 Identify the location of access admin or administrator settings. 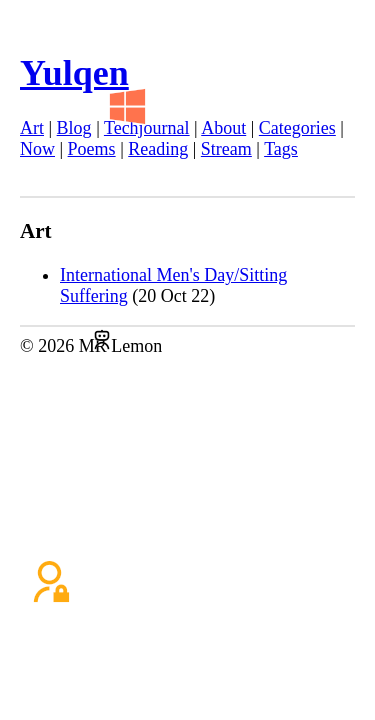
(49, 582).